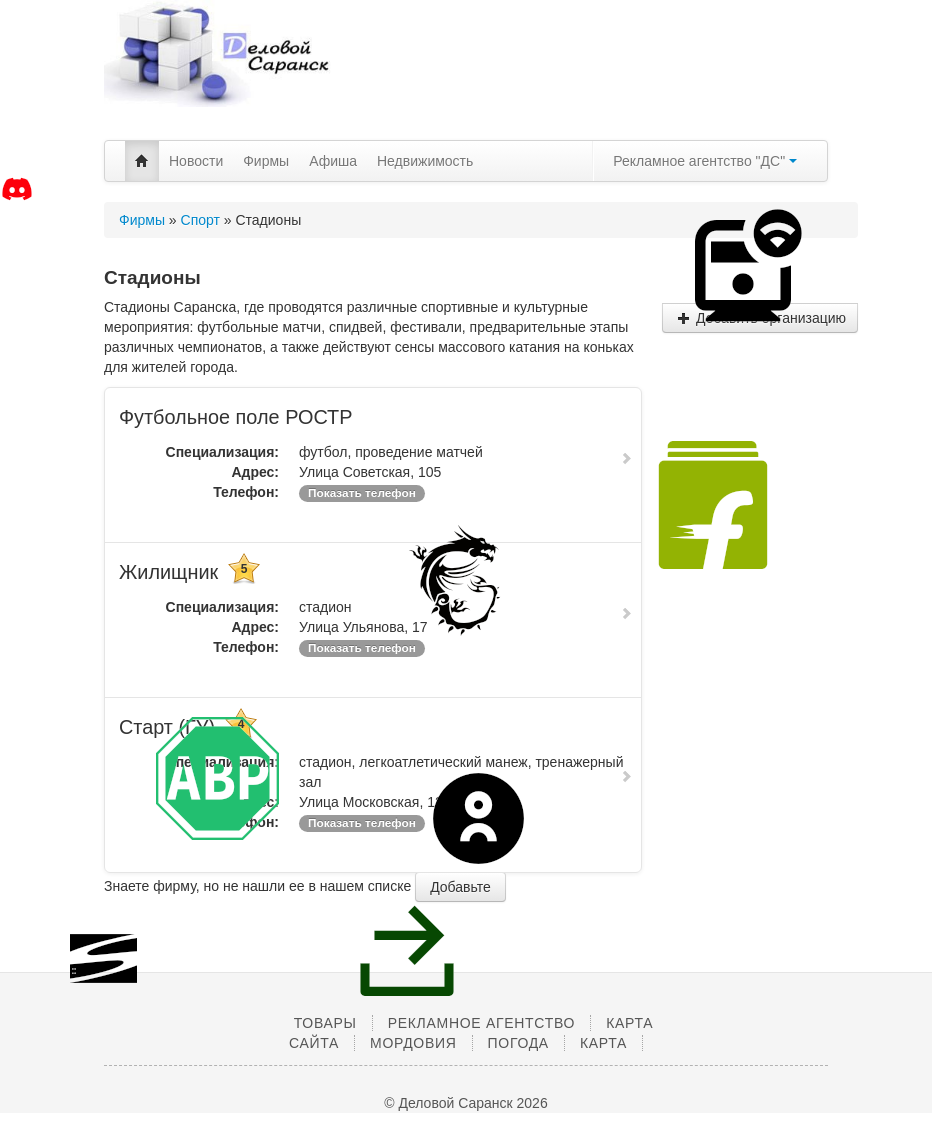 Image resolution: width=932 pixels, height=1128 pixels. Describe the element at coordinates (17, 189) in the screenshot. I see `open Discord app` at that location.